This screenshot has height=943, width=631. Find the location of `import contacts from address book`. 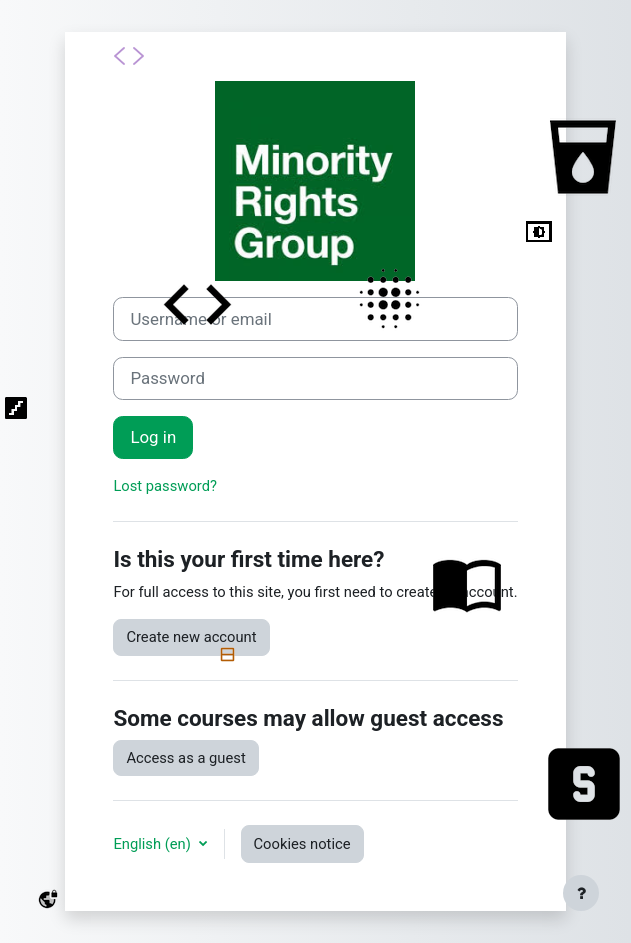

import contacts from address book is located at coordinates (467, 583).